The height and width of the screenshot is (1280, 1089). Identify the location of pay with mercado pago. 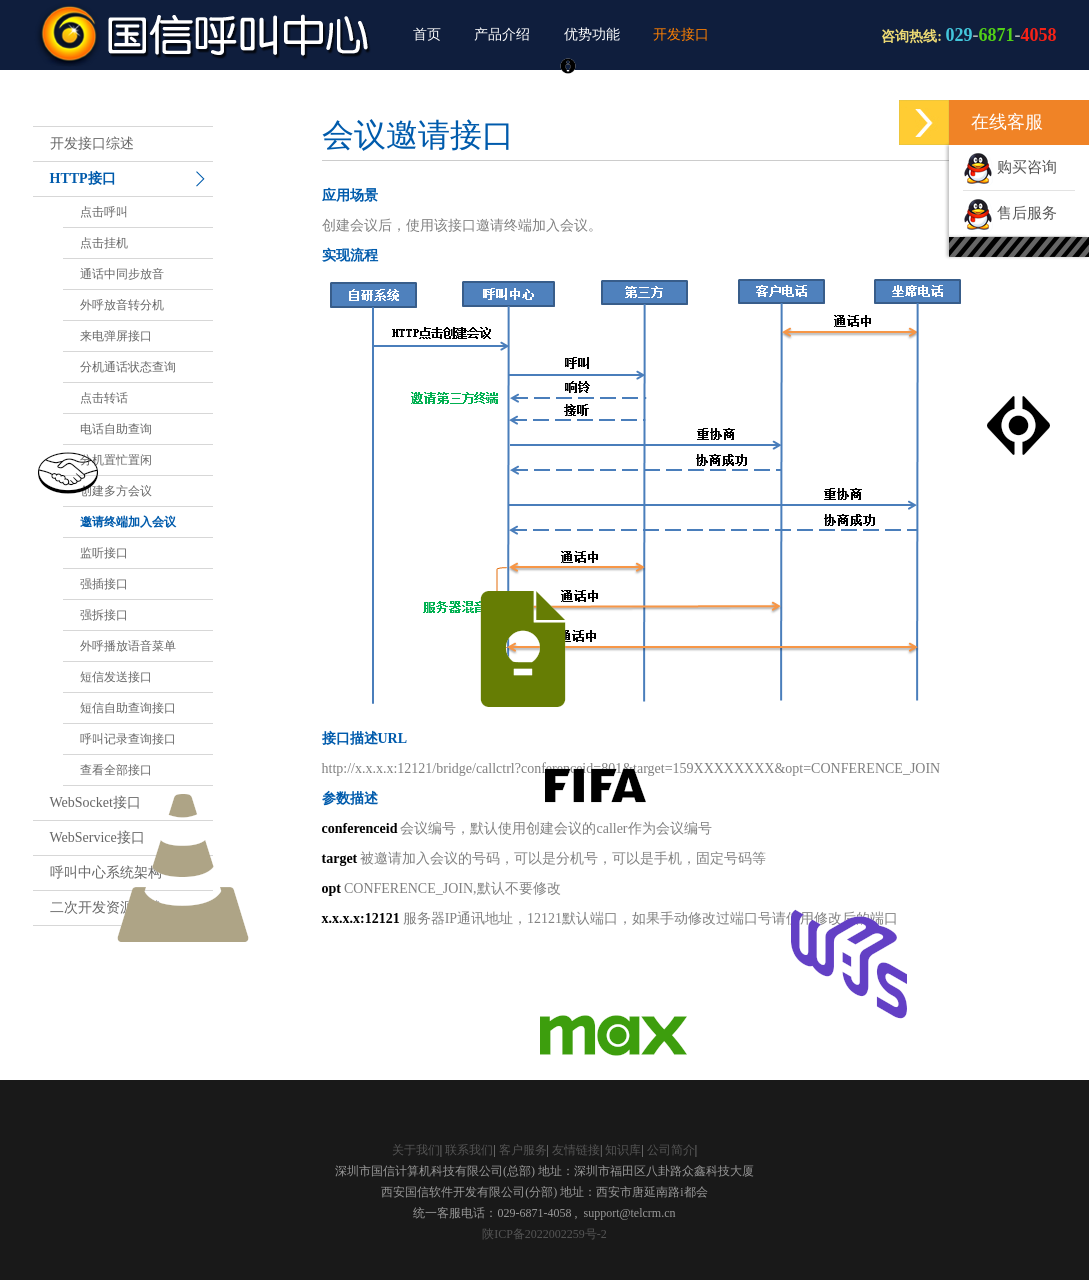
(68, 473).